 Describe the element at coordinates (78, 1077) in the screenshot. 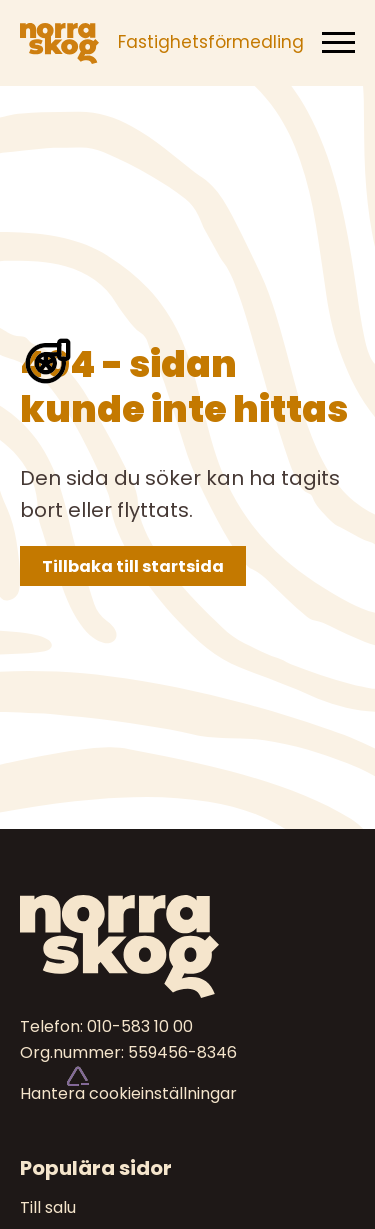

I see `decrease priority or warning level` at that location.